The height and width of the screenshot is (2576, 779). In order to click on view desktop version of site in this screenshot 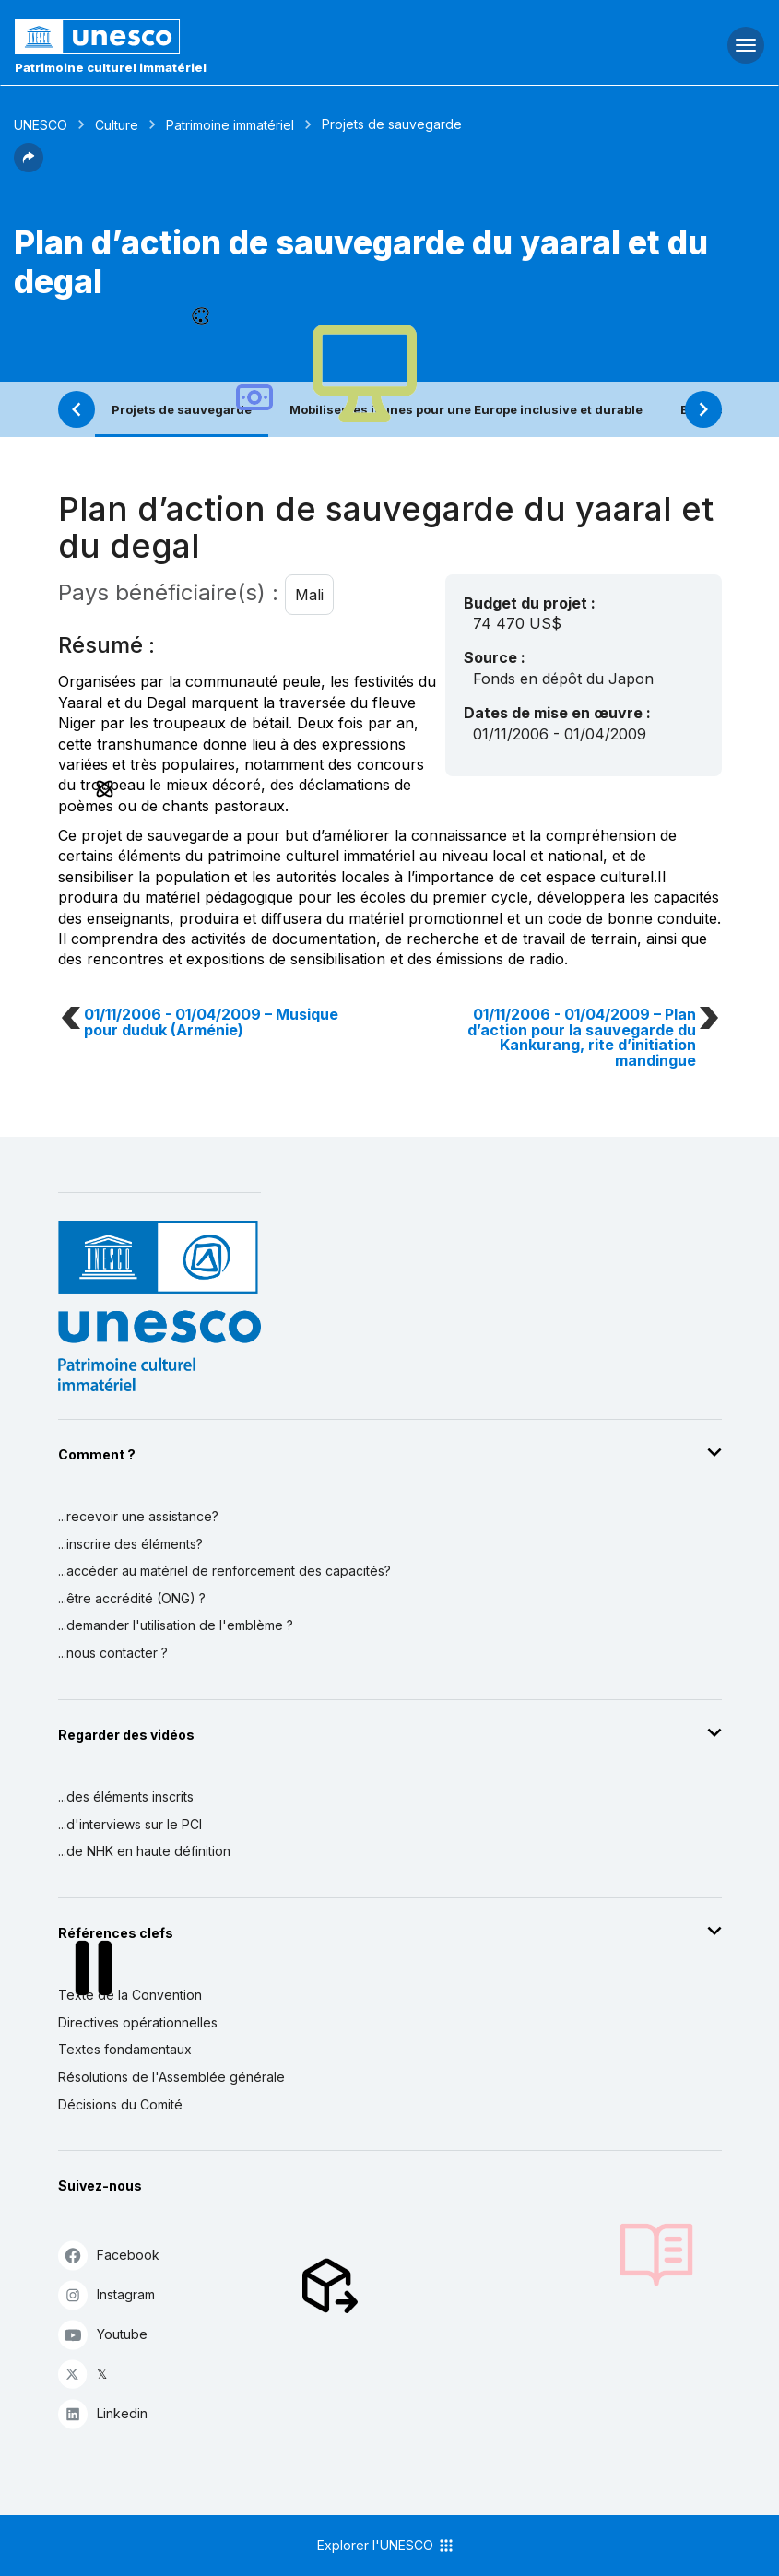, I will do `click(364, 370)`.